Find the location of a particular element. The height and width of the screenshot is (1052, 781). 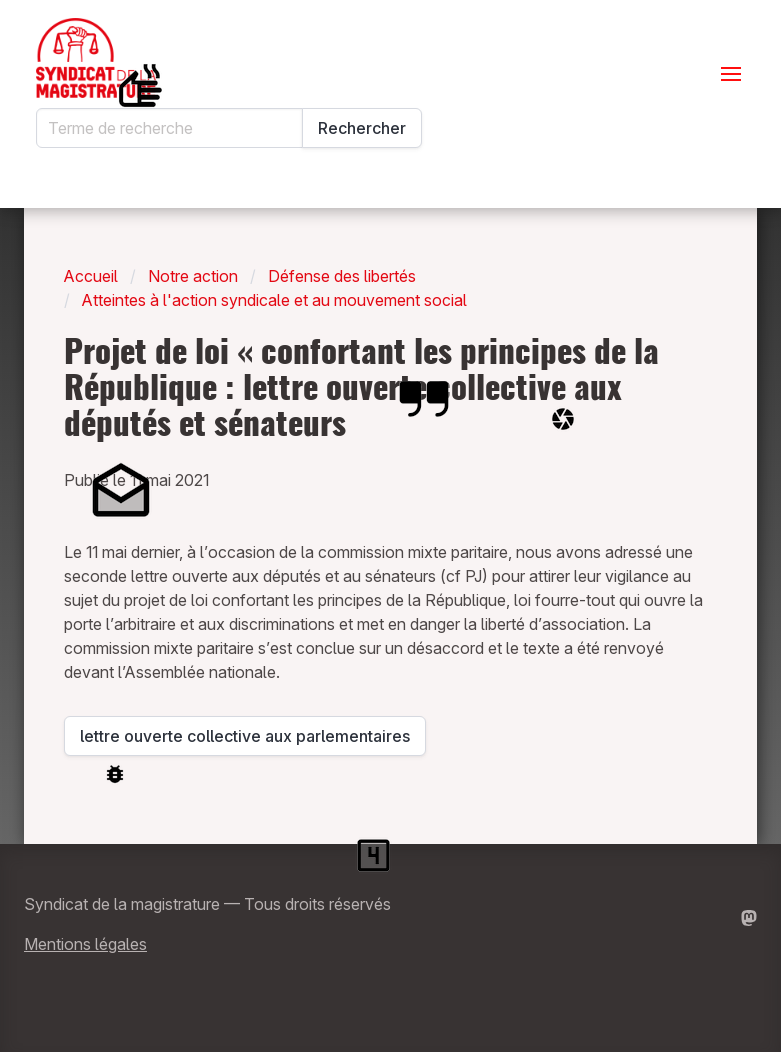

report a bug or issue is located at coordinates (115, 774).